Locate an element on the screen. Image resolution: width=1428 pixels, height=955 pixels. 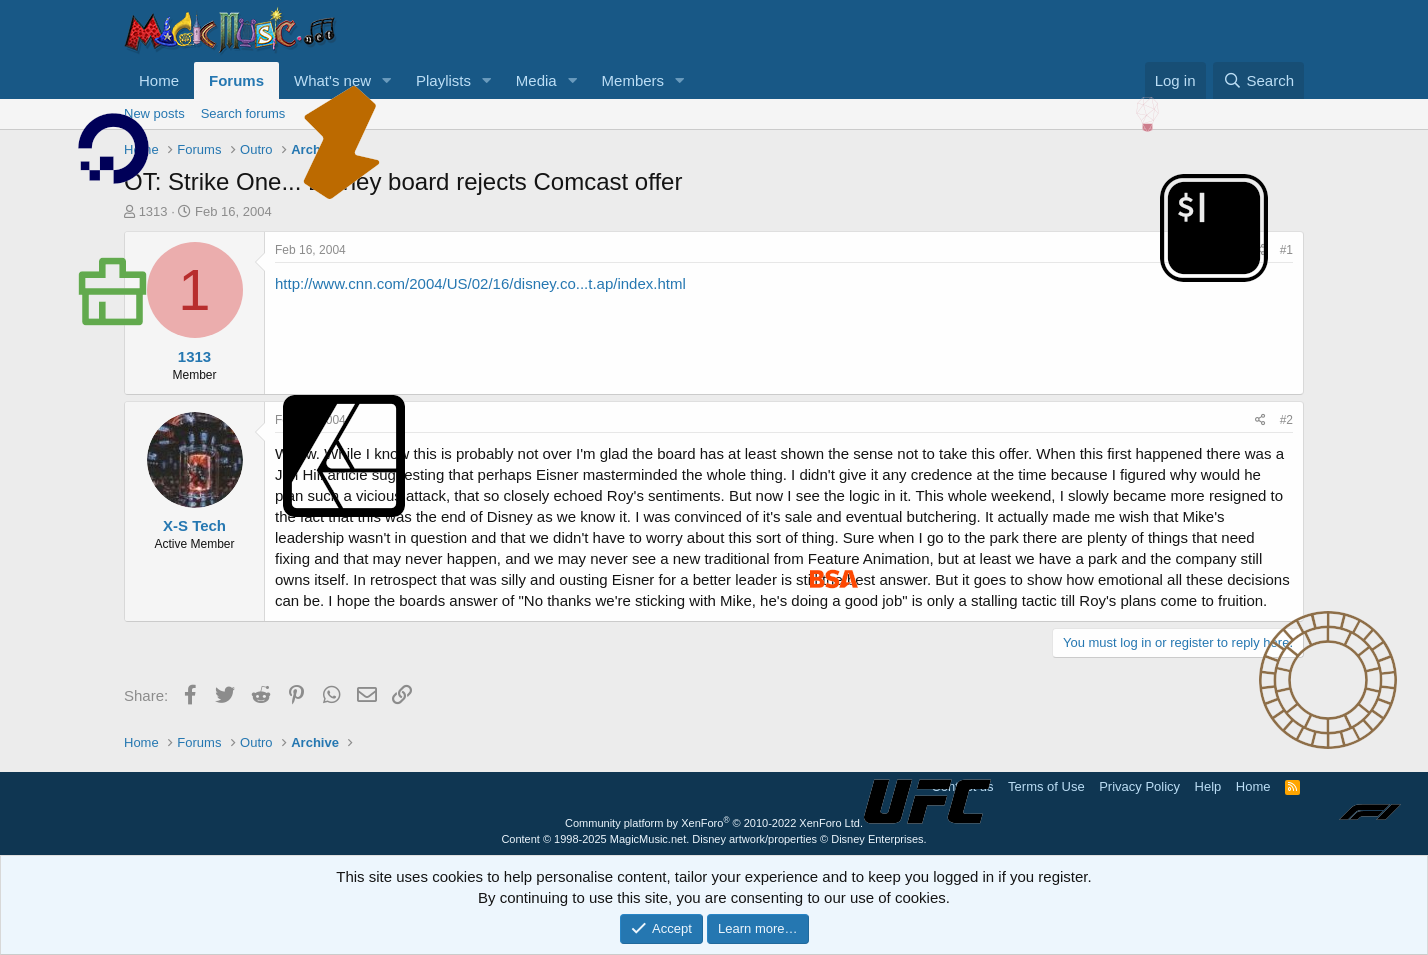
open the Zilch app is located at coordinates (341, 142).